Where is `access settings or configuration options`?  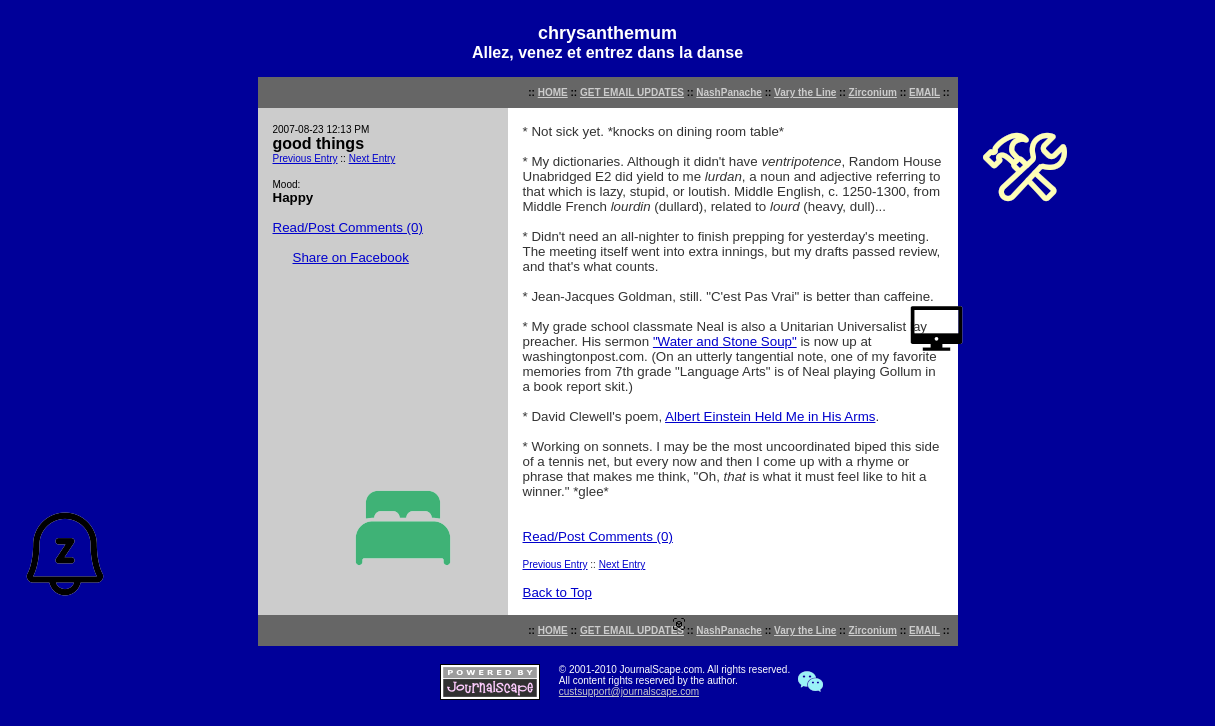 access settings or configuration options is located at coordinates (1025, 167).